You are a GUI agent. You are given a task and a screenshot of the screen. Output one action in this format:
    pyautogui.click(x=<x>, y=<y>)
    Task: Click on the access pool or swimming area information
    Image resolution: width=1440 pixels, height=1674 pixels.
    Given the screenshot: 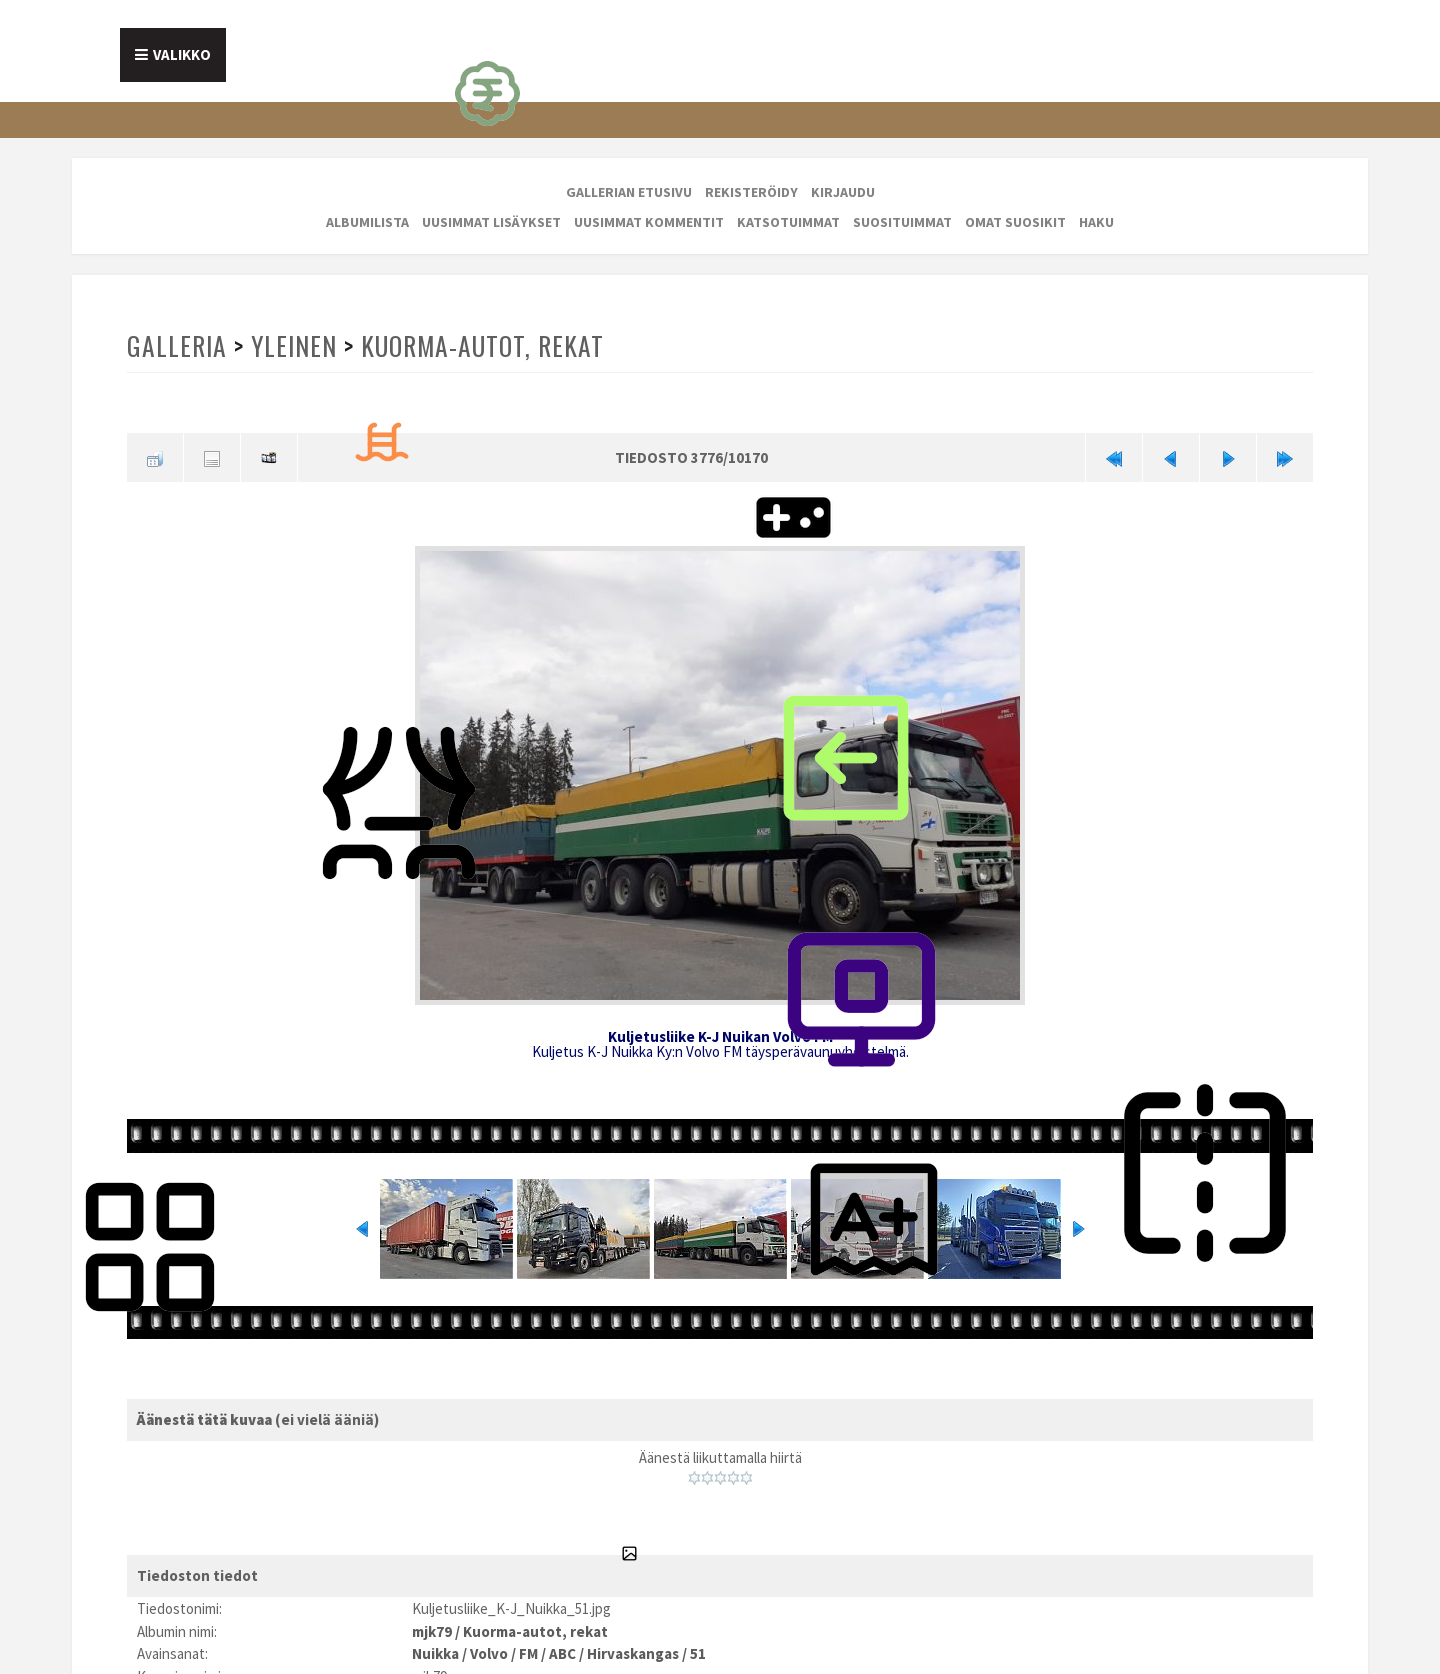 What is the action you would take?
    pyautogui.click(x=382, y=442)
    